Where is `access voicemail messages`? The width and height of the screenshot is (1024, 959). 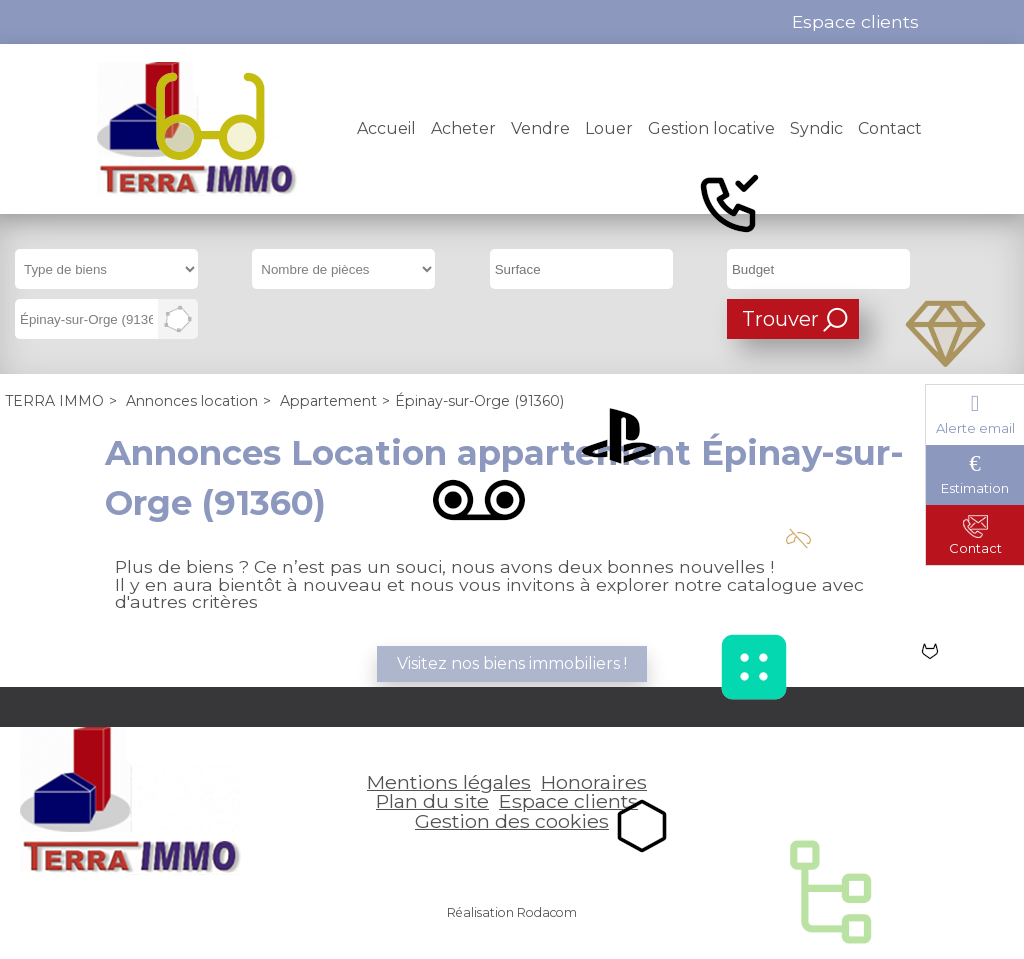
access voicemail messages is located at coordinates (479, 500).